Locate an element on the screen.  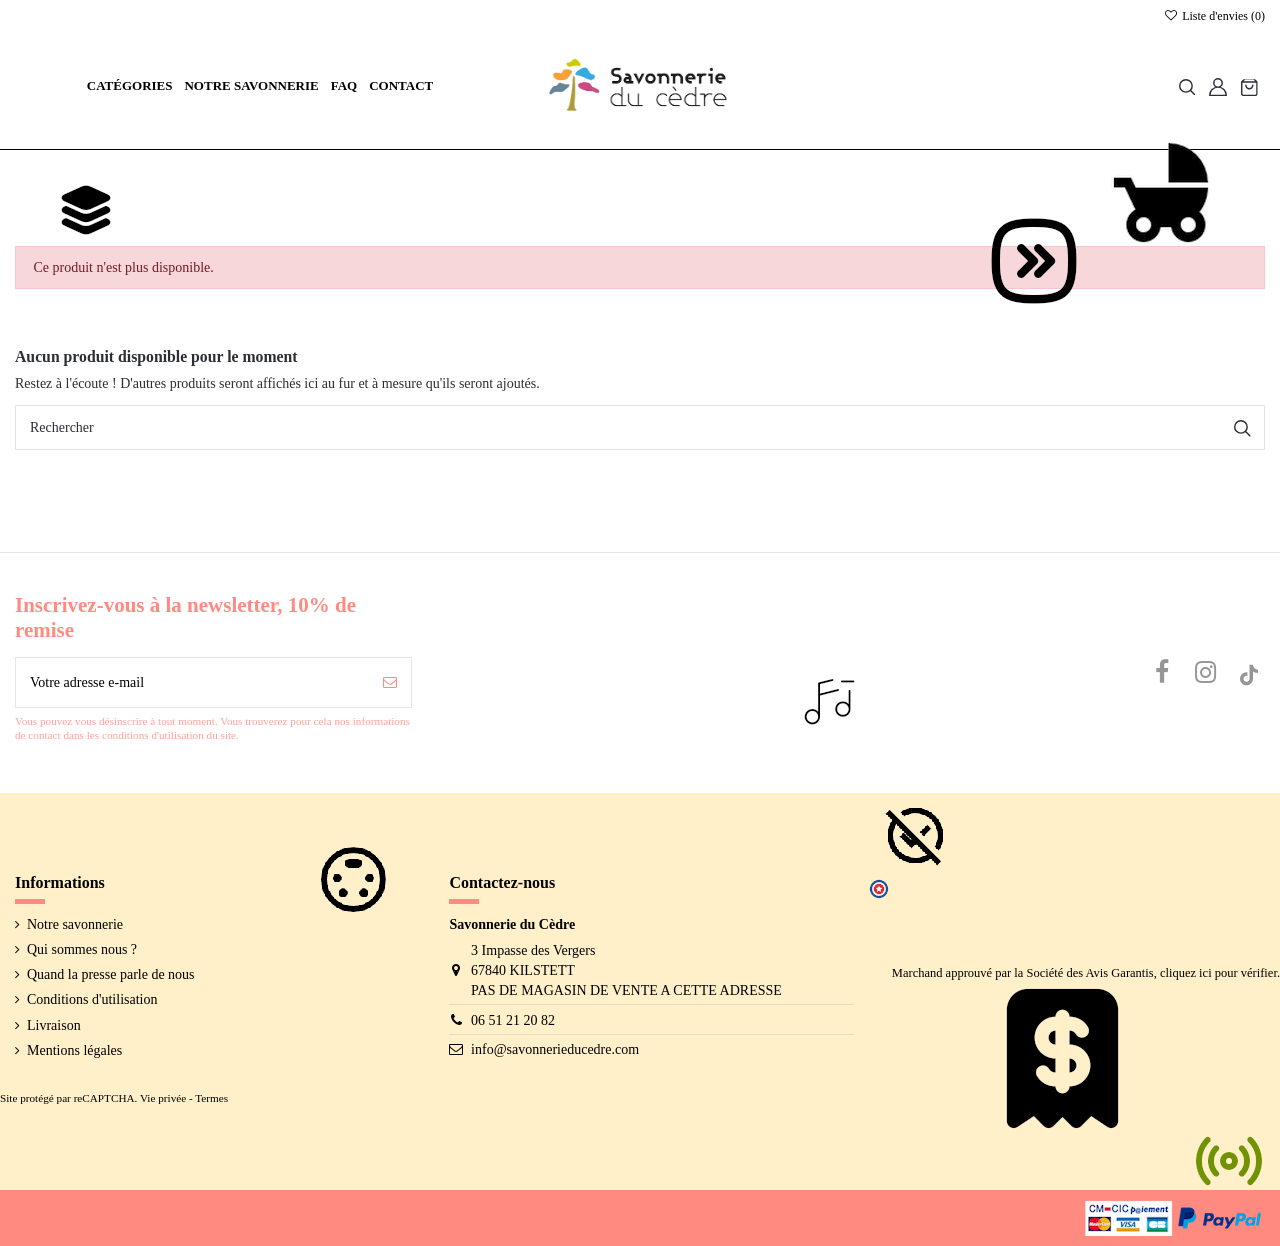
remove a song from your playlist is located at coordinates (830, 700).